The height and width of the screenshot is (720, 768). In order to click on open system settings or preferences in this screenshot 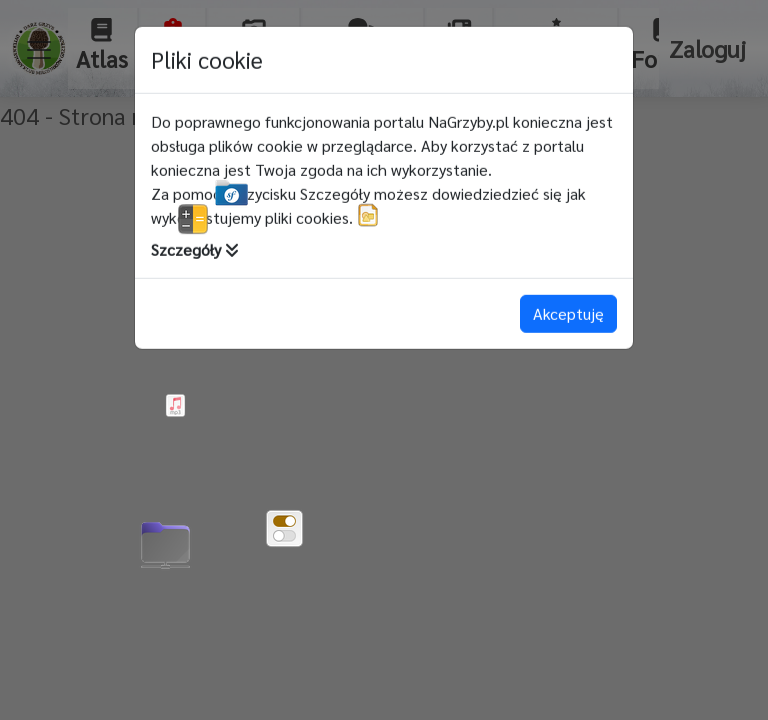, I will do `click(284, 528)`.